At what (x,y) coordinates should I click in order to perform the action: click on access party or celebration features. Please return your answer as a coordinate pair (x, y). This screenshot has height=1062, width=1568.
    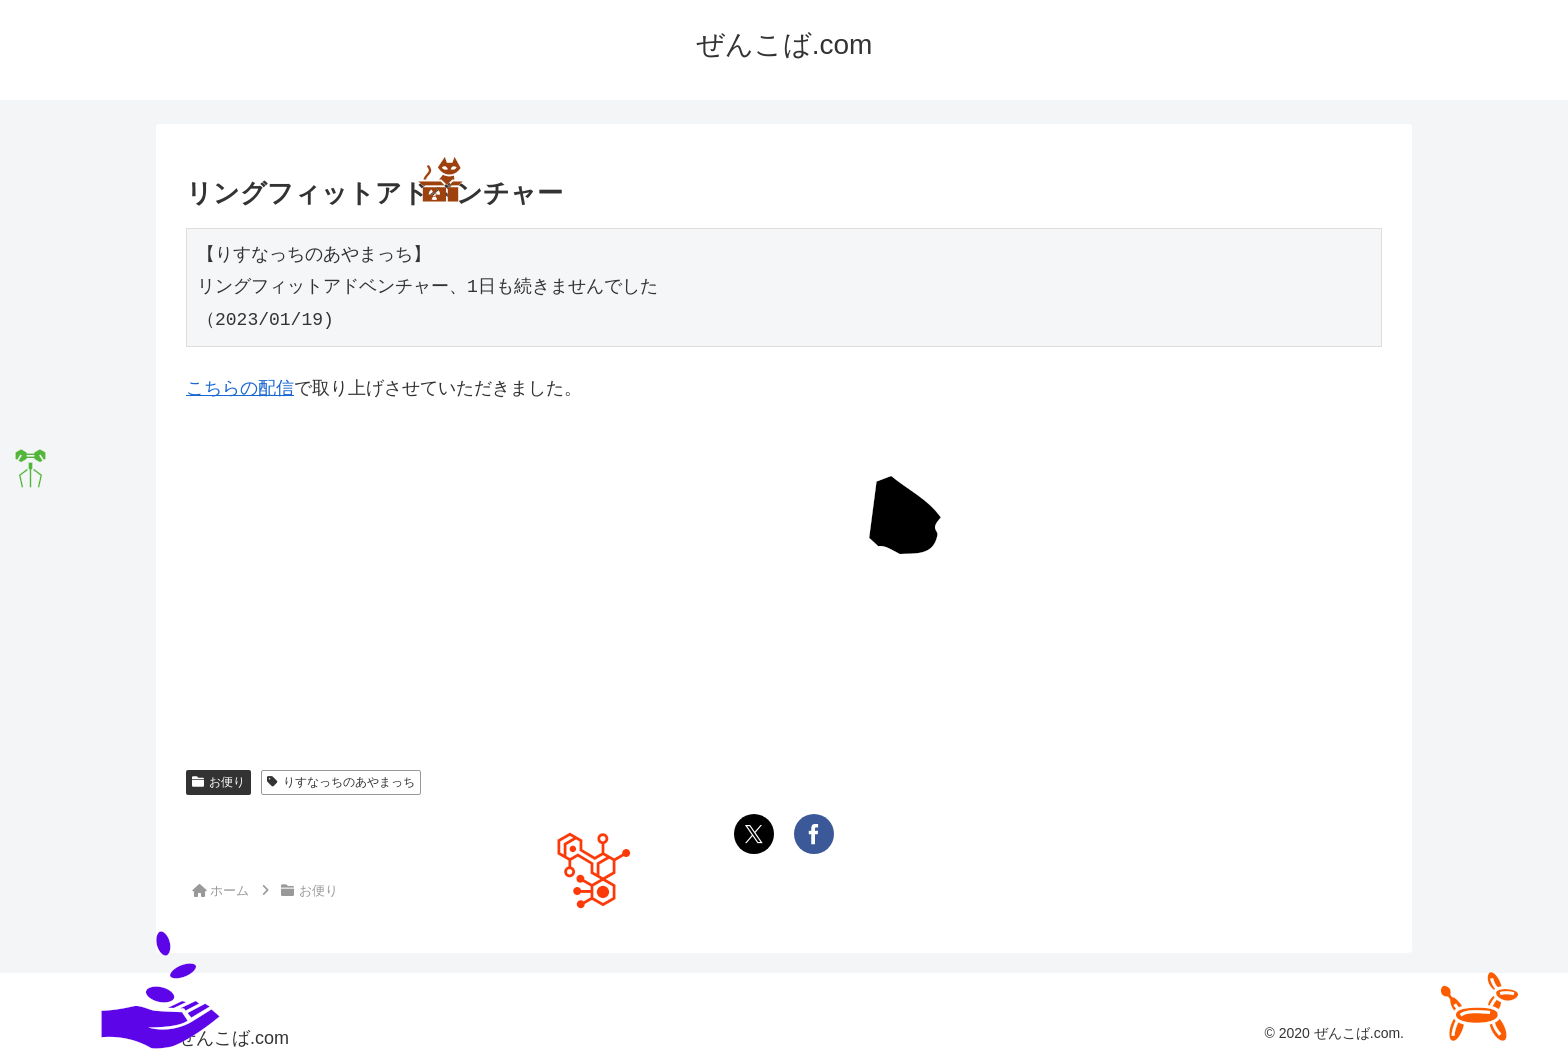
    Looking at the image, I should click on (1479, 1006).